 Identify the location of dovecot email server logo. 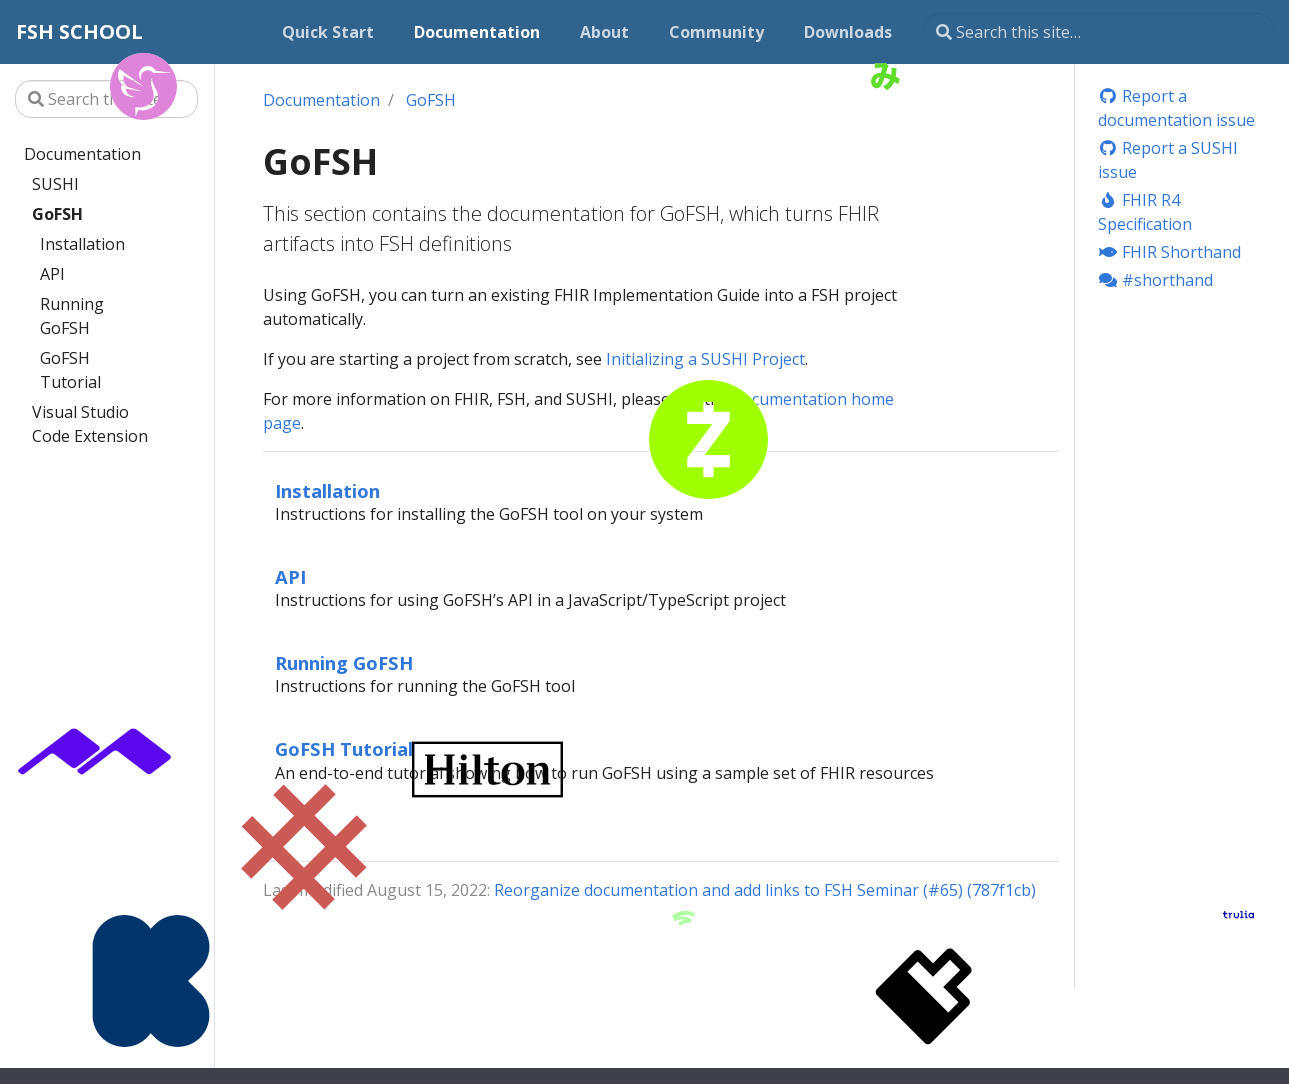
(94, 751).